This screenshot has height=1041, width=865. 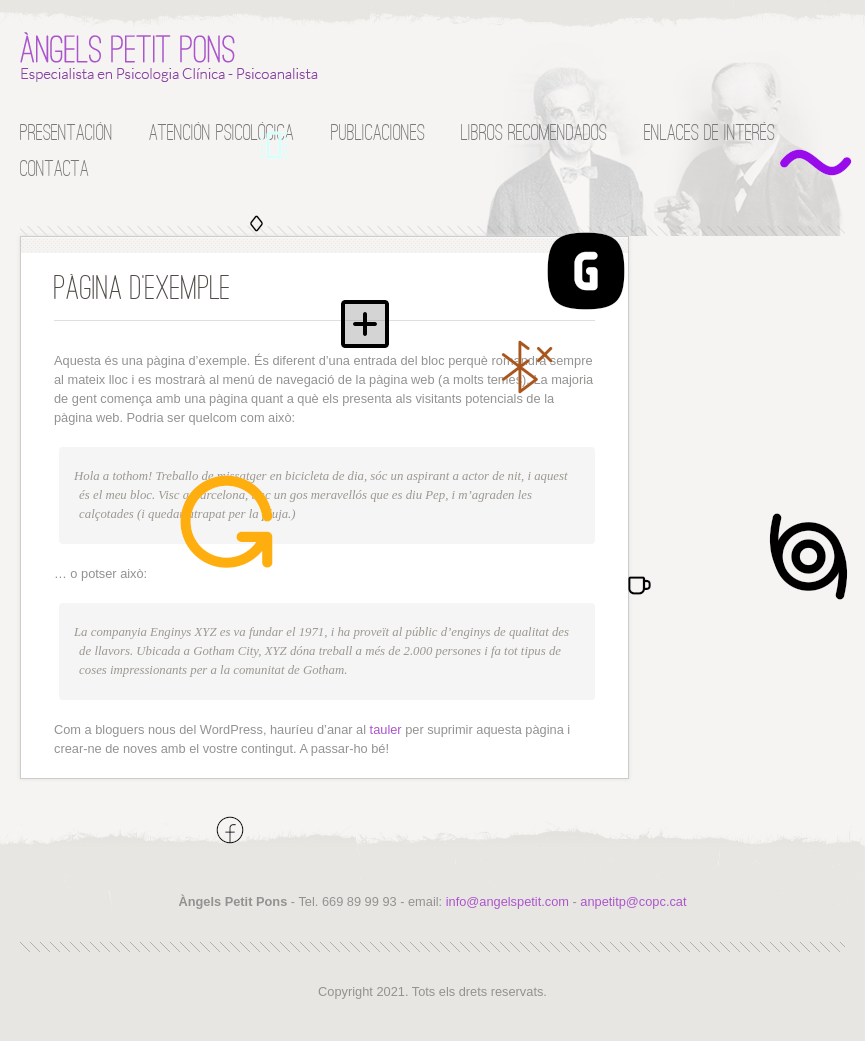 I want to click on bluetooth is disabled or turned off, so click(x=524, y=367).